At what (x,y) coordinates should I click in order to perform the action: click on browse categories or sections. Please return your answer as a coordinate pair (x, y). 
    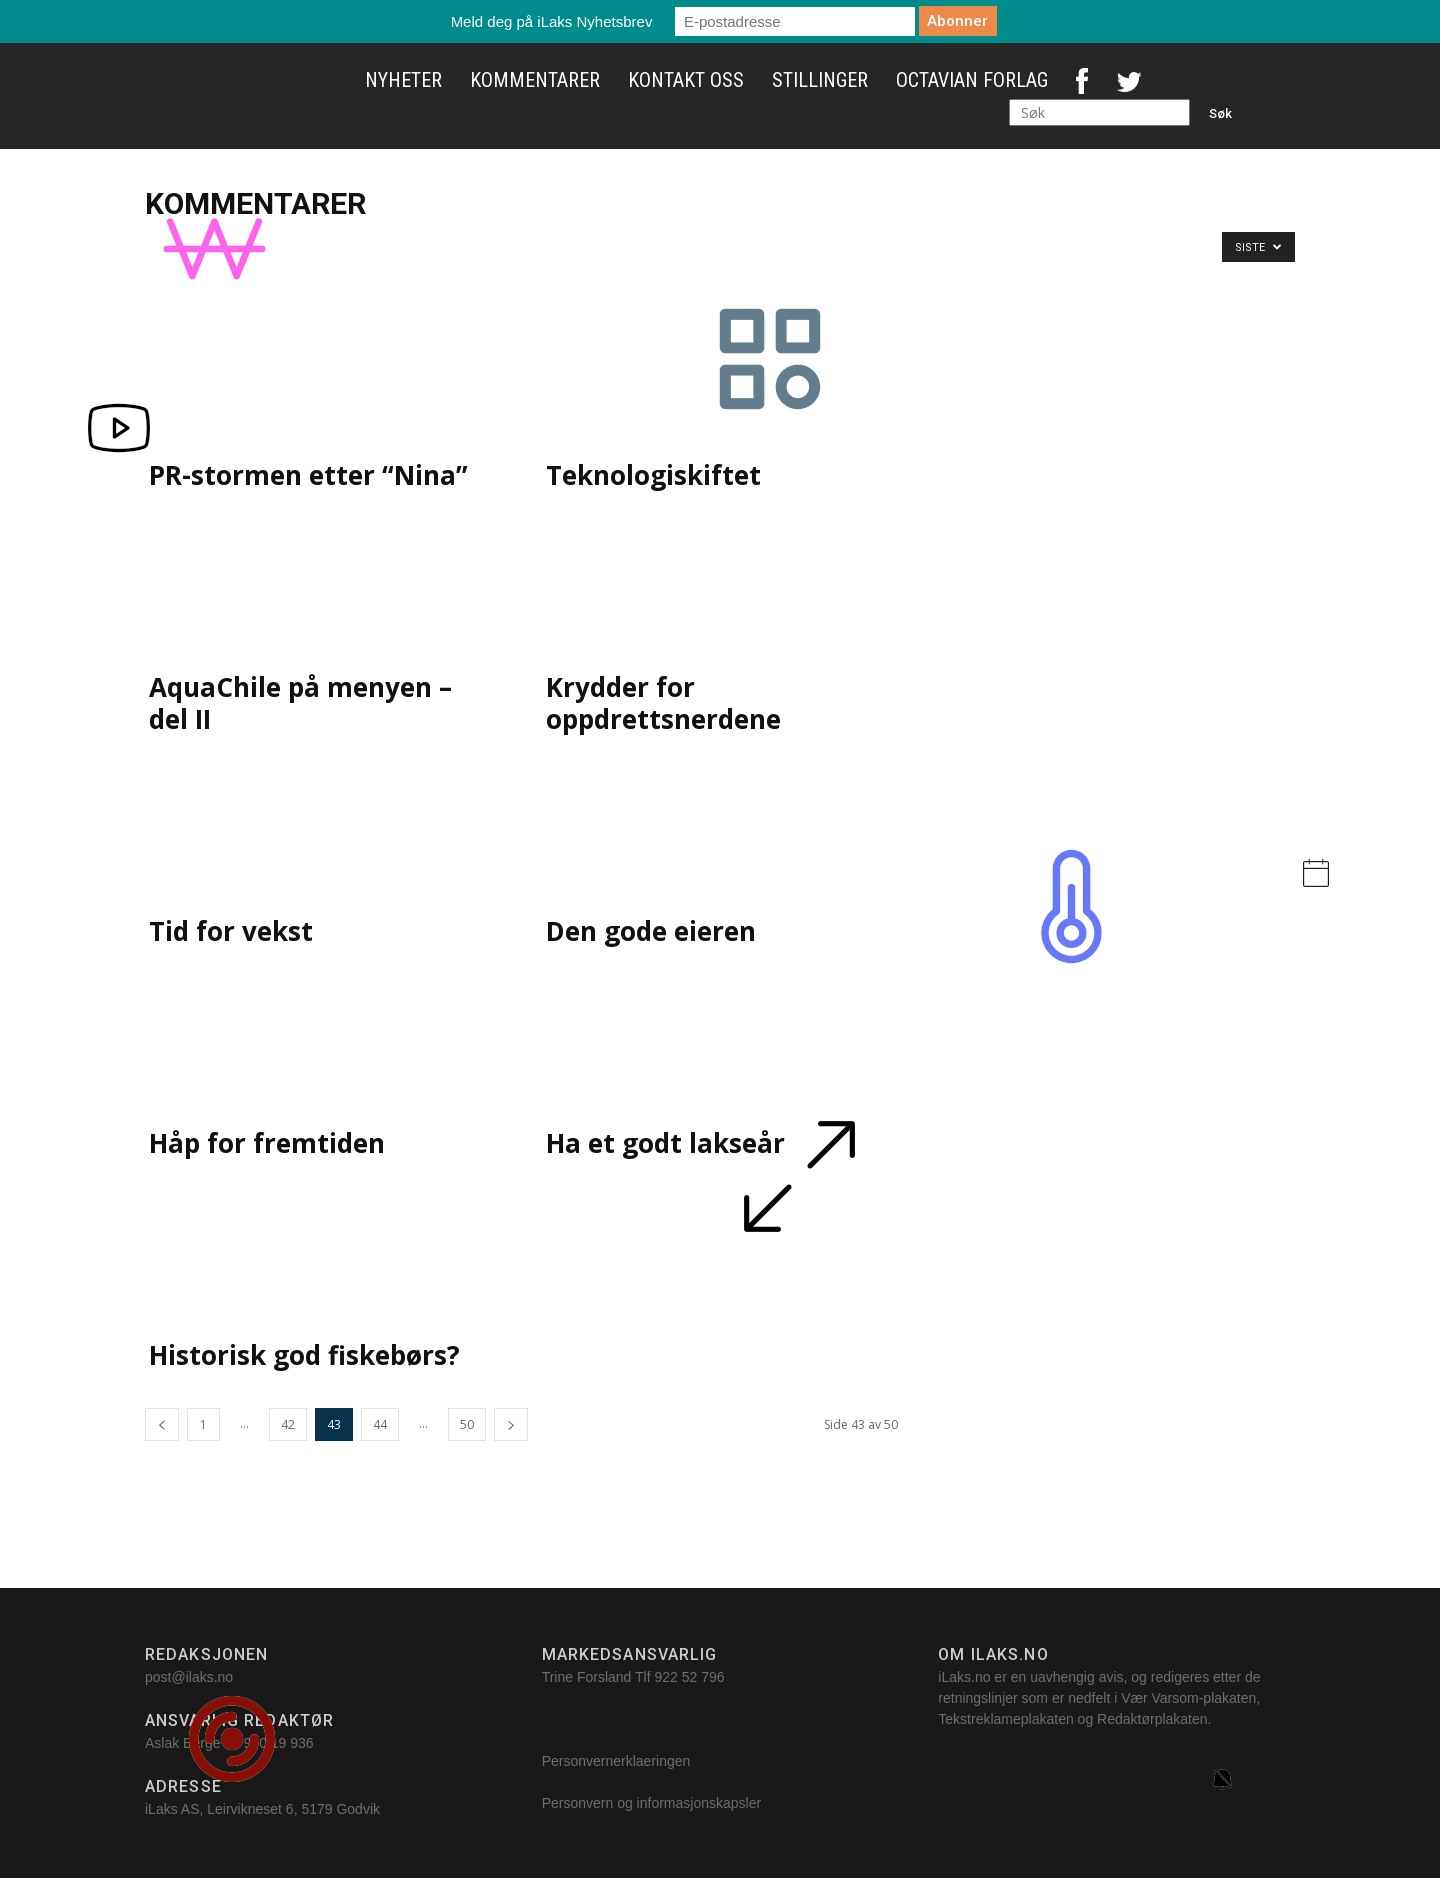
    Looking at the image, I should click on (770, 359).